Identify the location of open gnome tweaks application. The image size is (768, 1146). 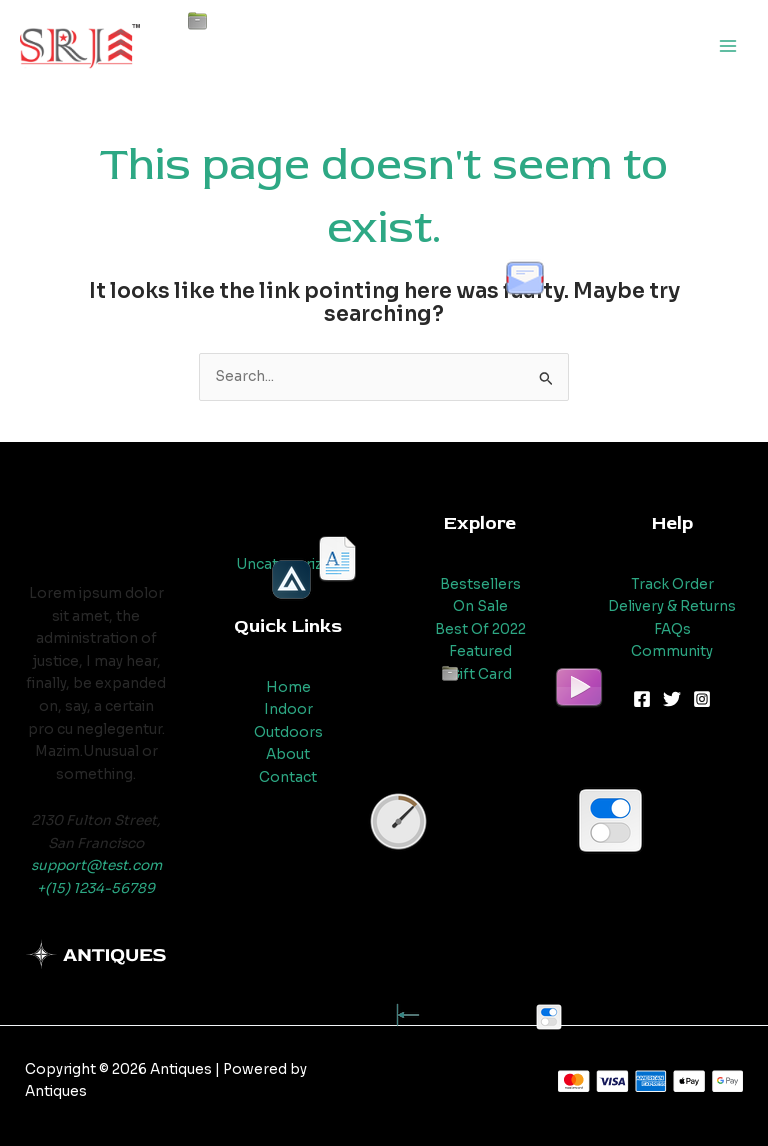
(610, 820).